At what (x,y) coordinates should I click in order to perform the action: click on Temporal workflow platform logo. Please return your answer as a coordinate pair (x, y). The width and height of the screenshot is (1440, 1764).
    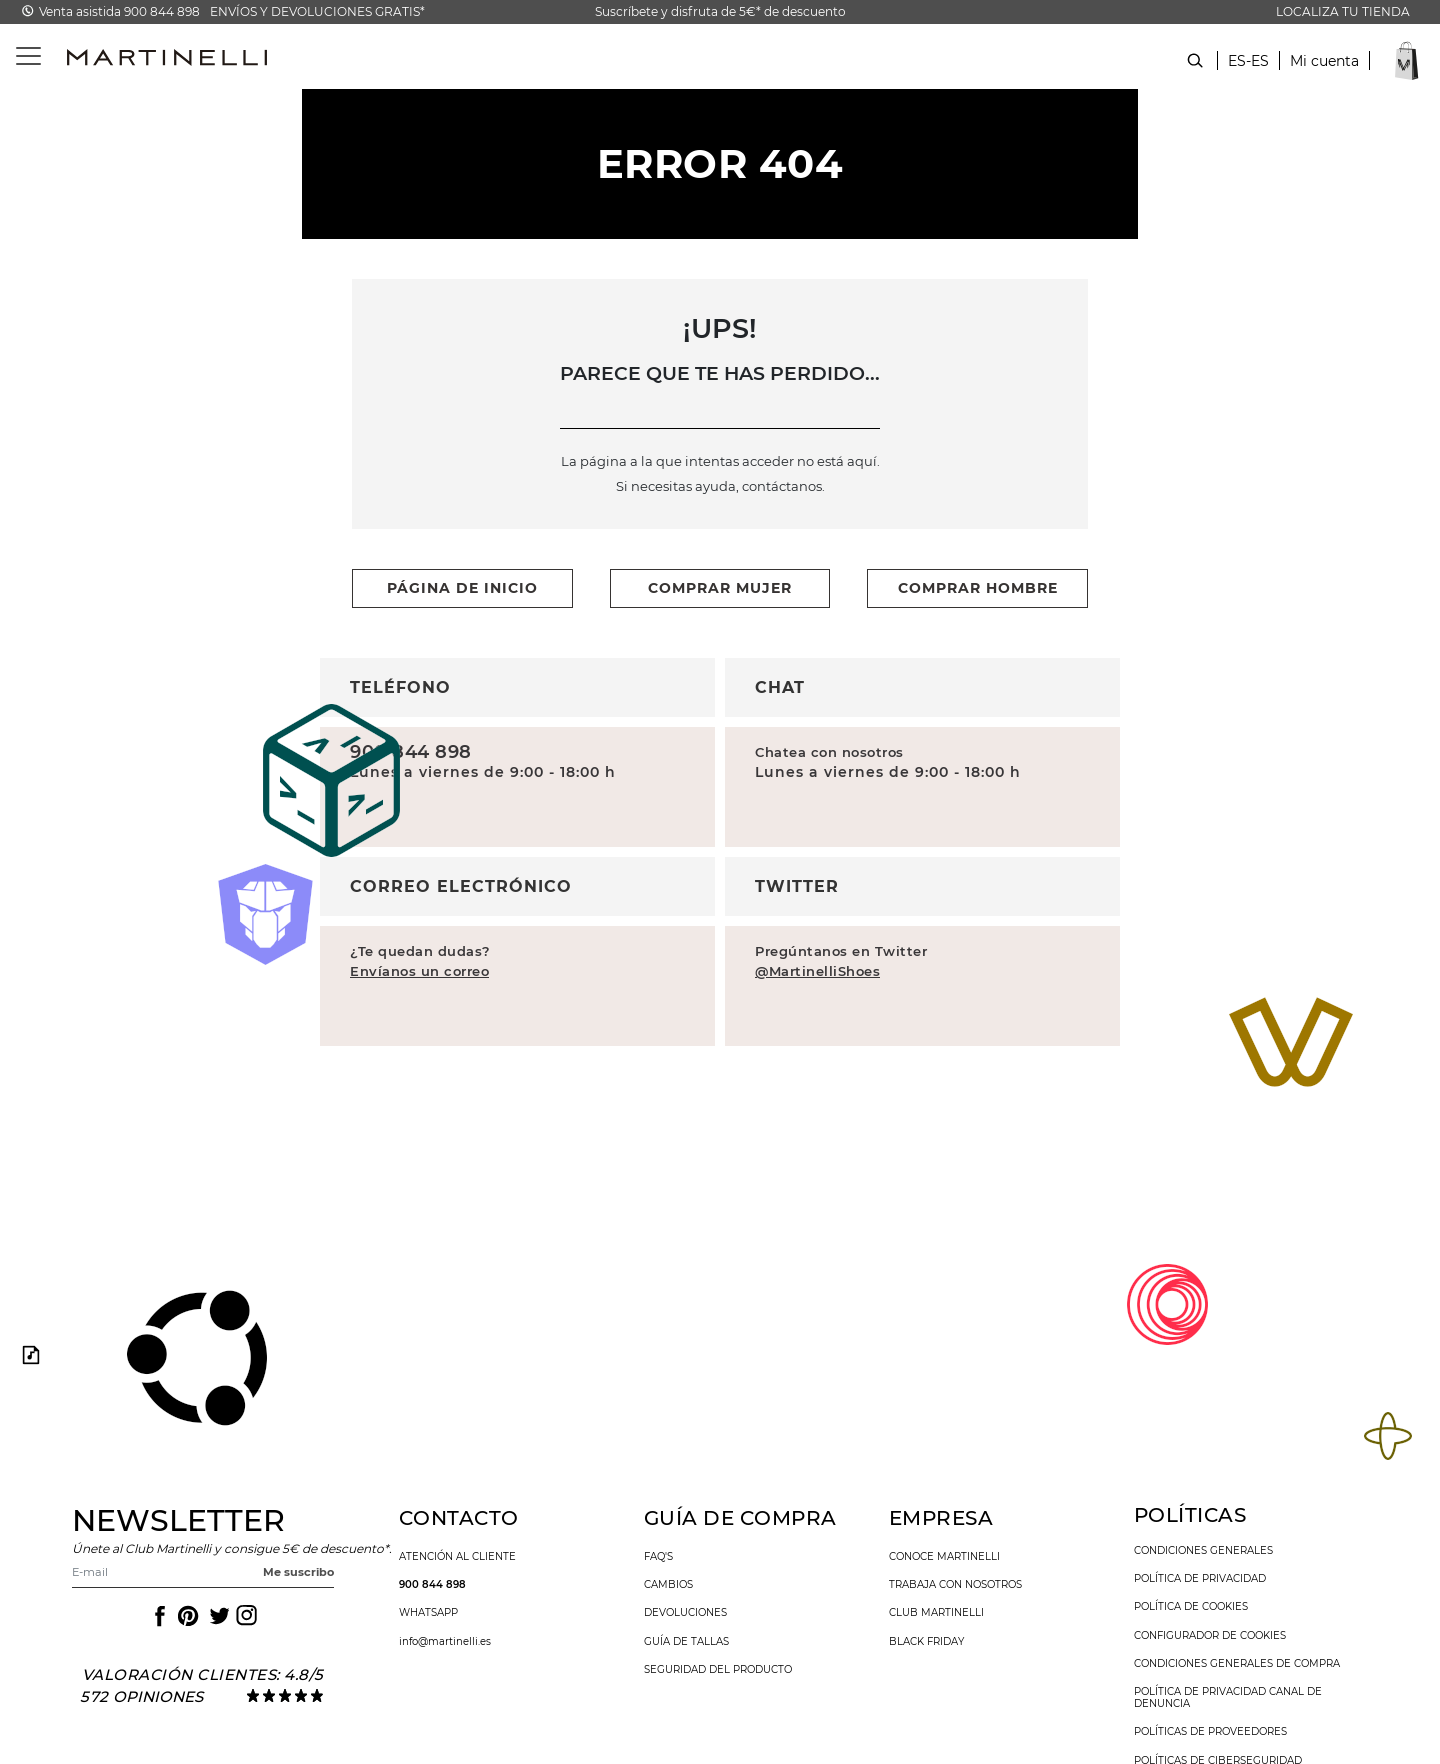
    Looking at the image, I should click on (1388, 1436).